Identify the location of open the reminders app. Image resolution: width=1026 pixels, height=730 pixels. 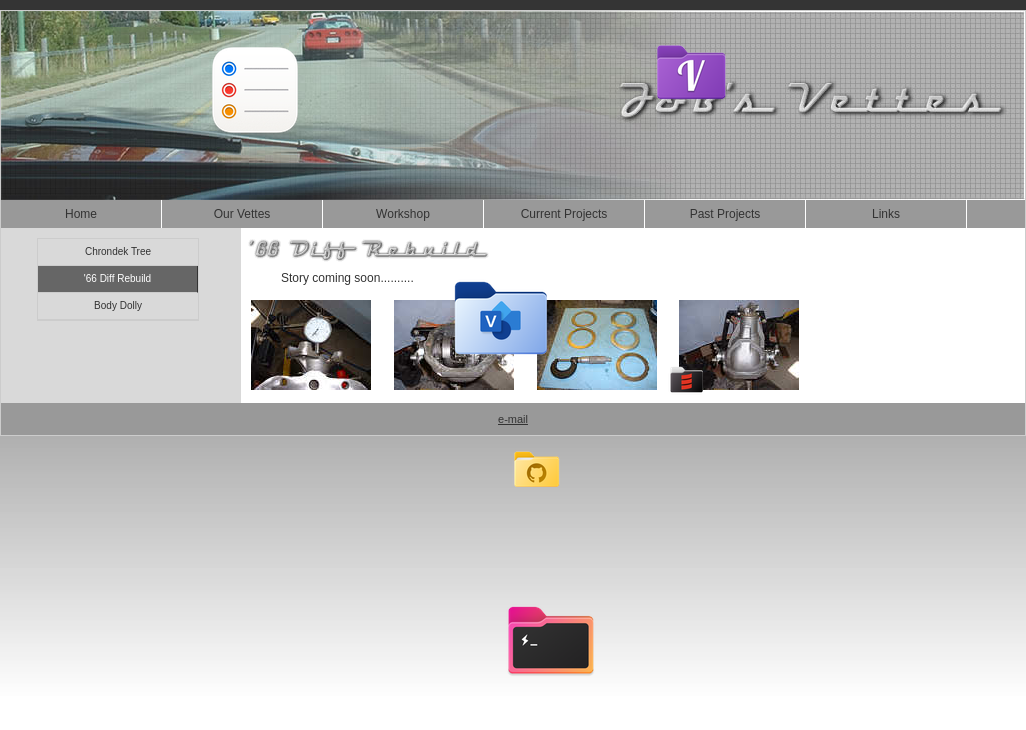
(255, 90).